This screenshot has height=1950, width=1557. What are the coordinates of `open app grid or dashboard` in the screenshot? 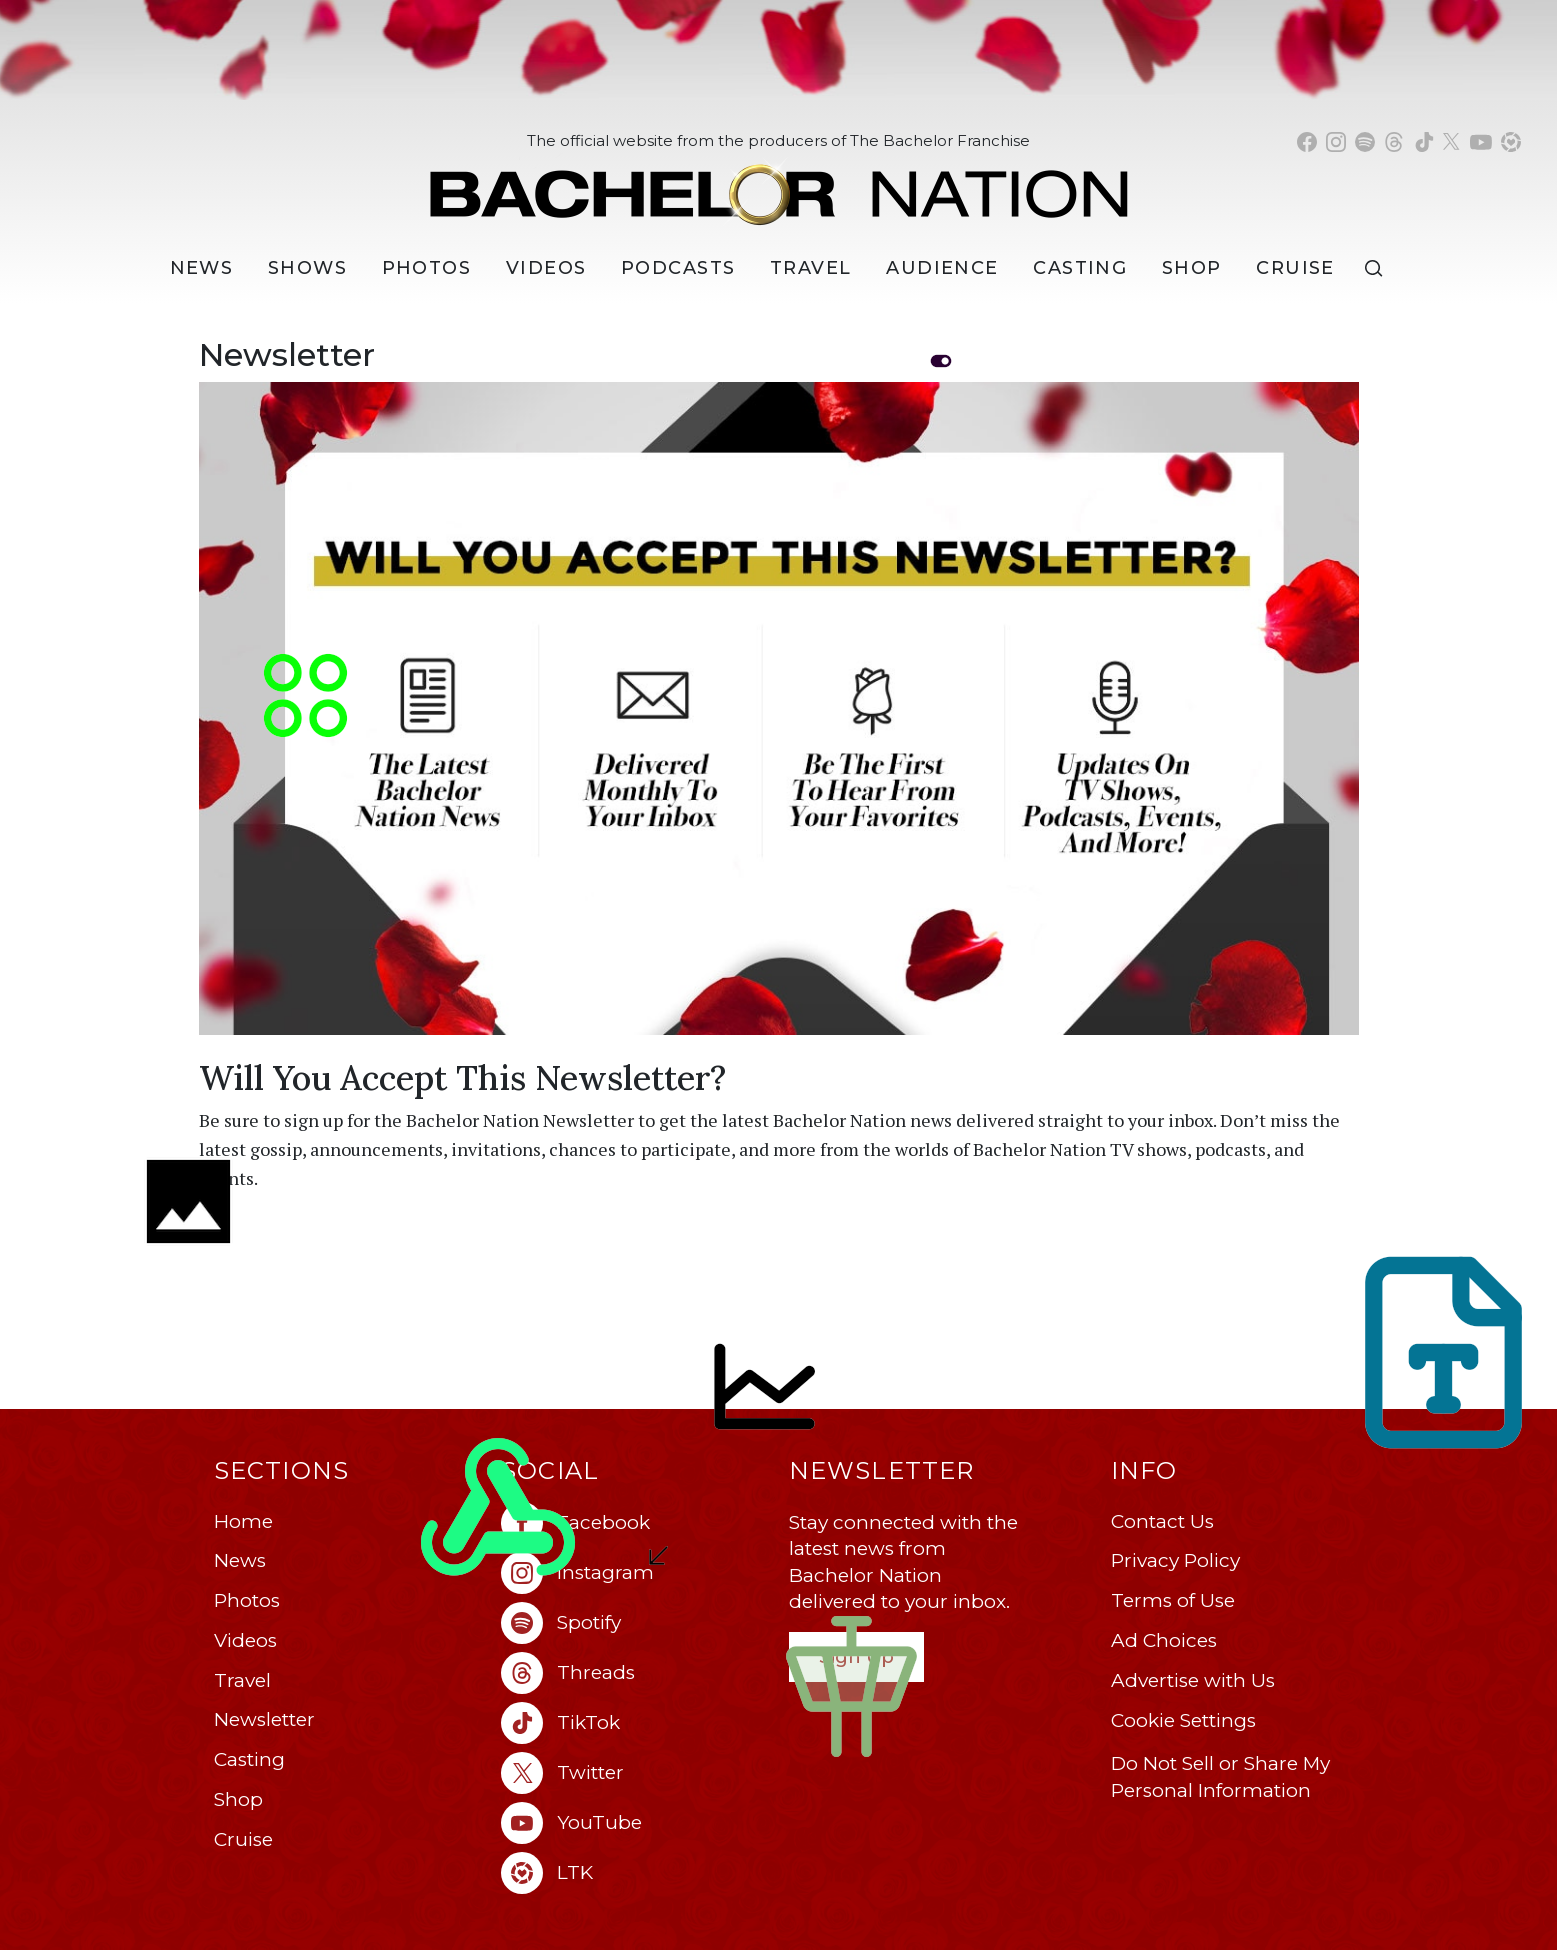 It's located at (305, 695).